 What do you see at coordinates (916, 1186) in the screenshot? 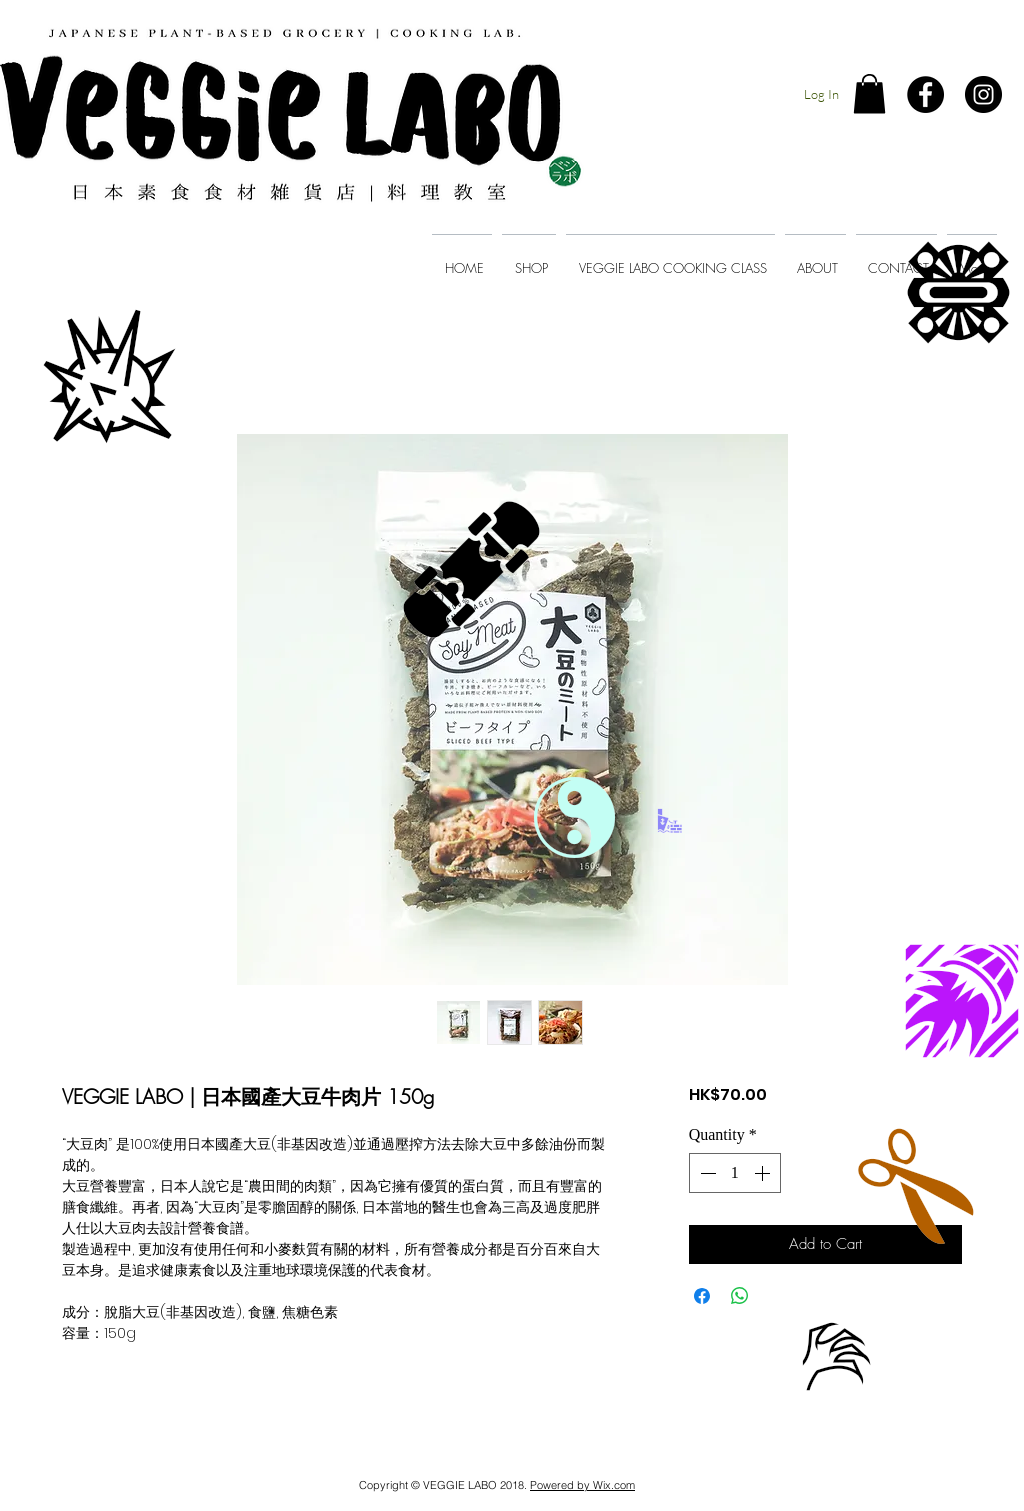
I see `cut selected content` at bounding box center [916, 1186].